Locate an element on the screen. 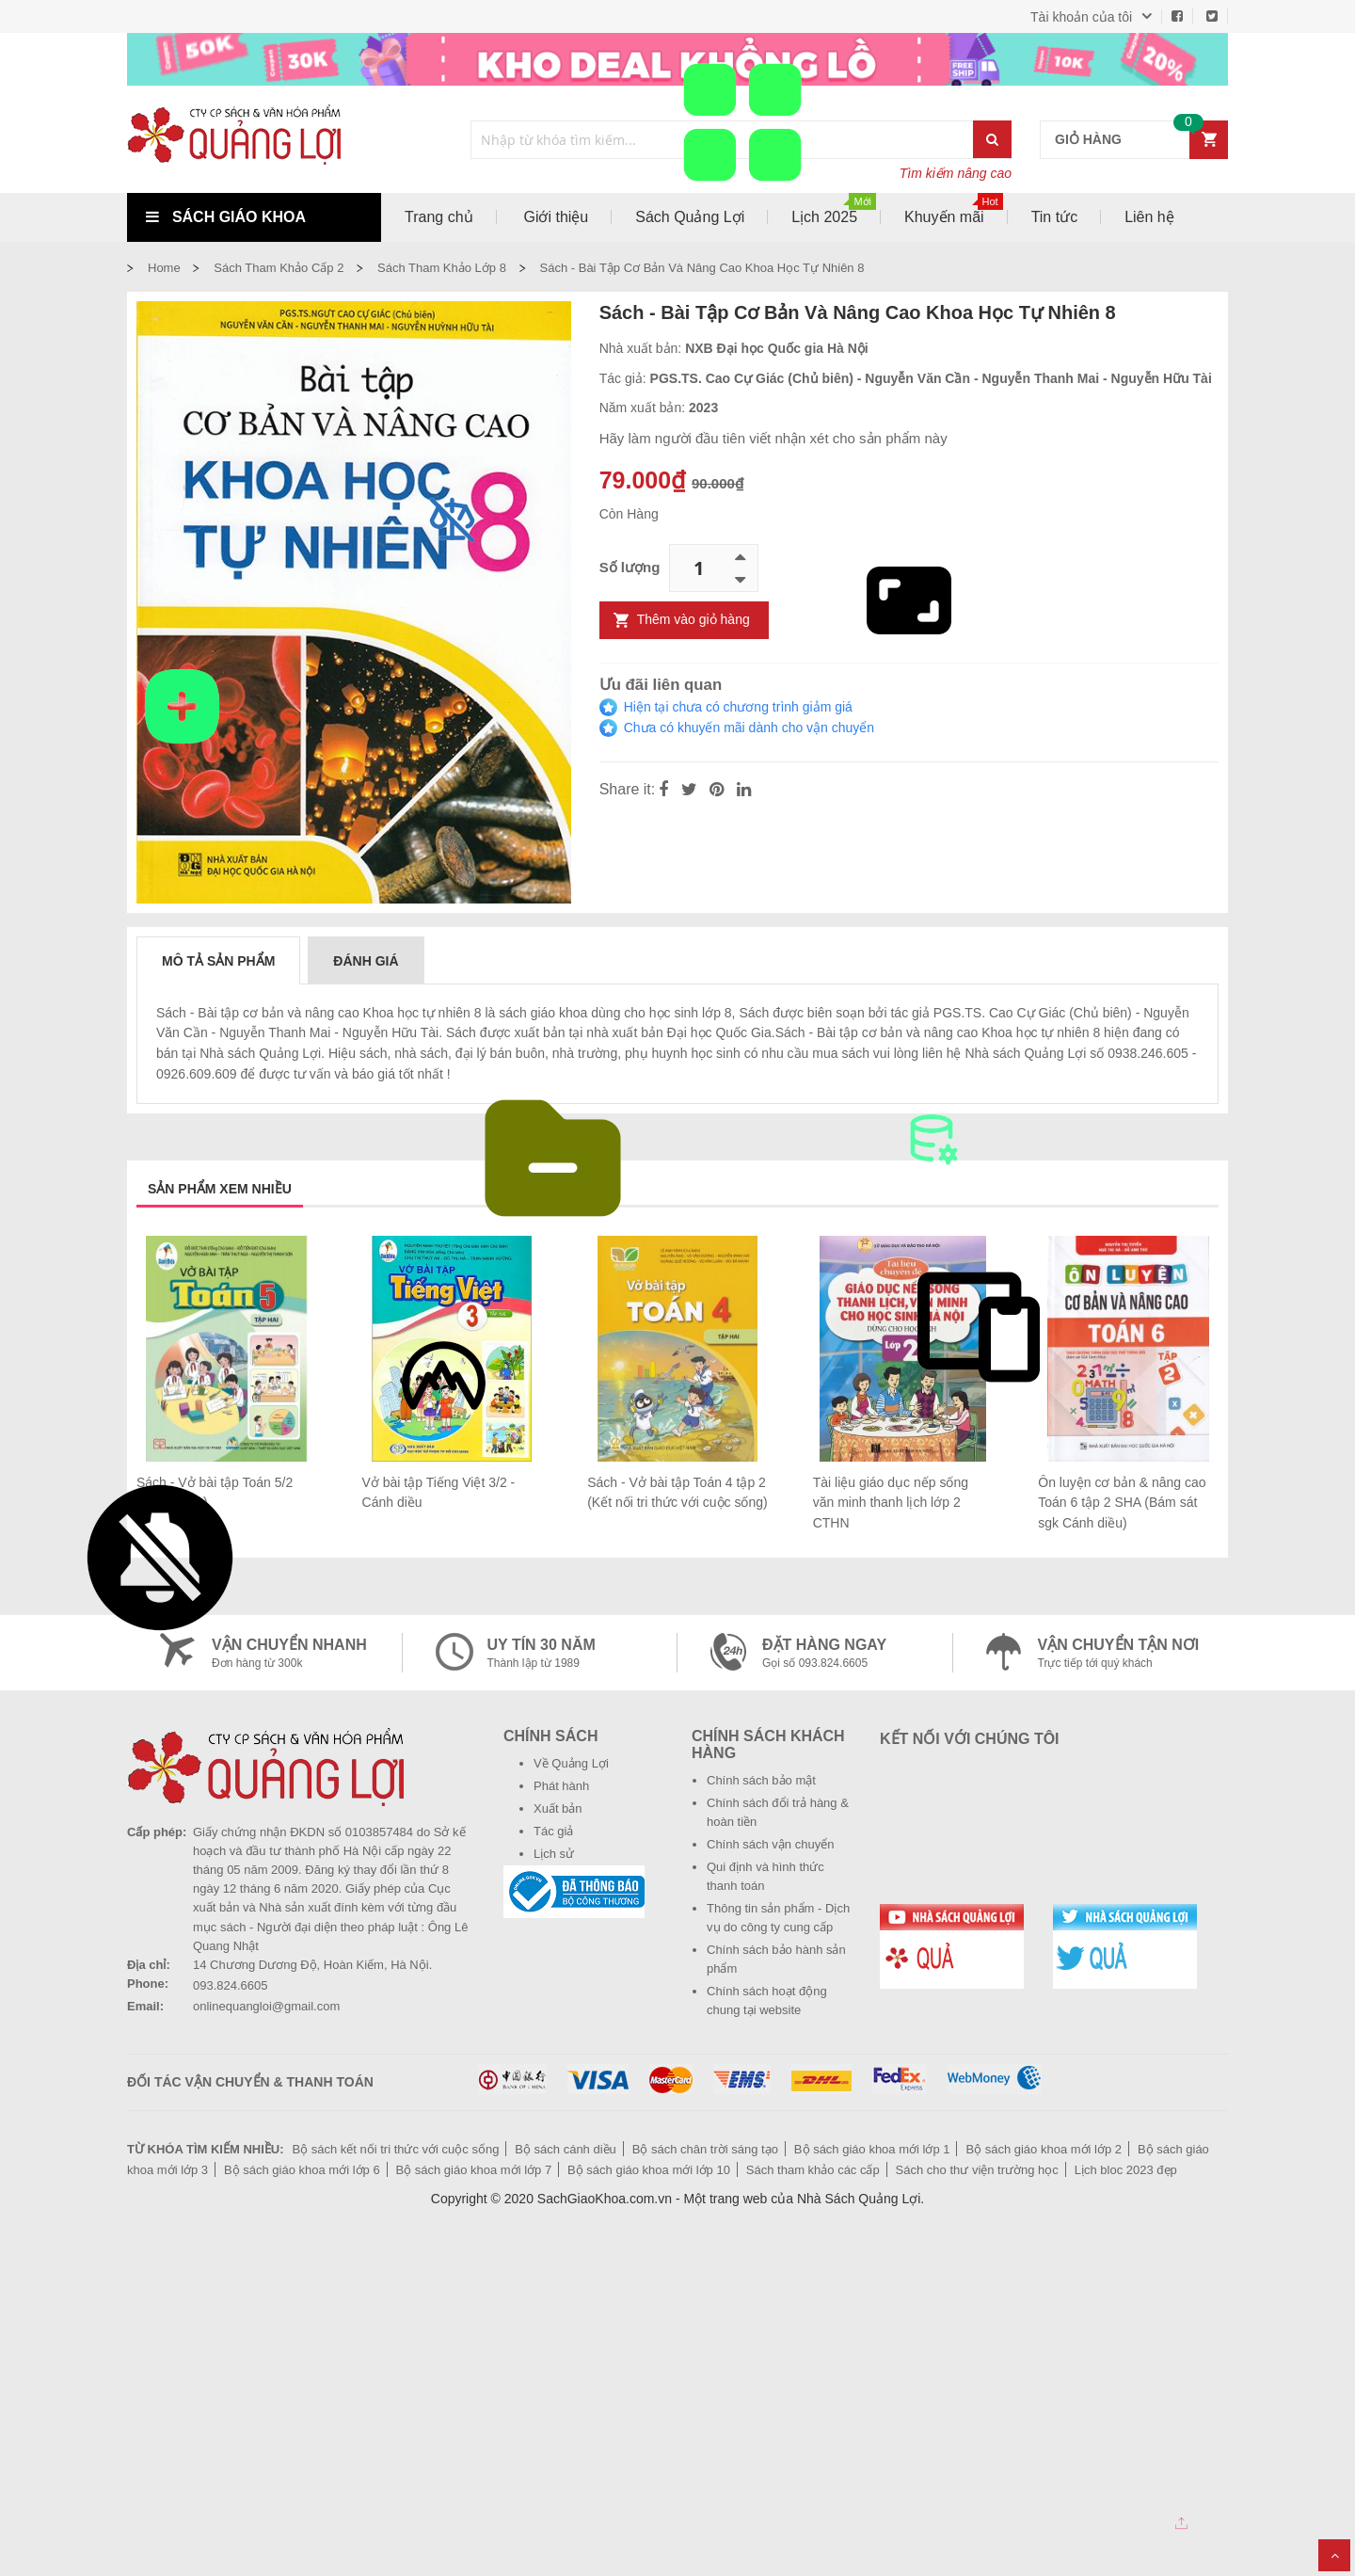  adjust image or video aspect ratio is located at coordinates (909, 600).